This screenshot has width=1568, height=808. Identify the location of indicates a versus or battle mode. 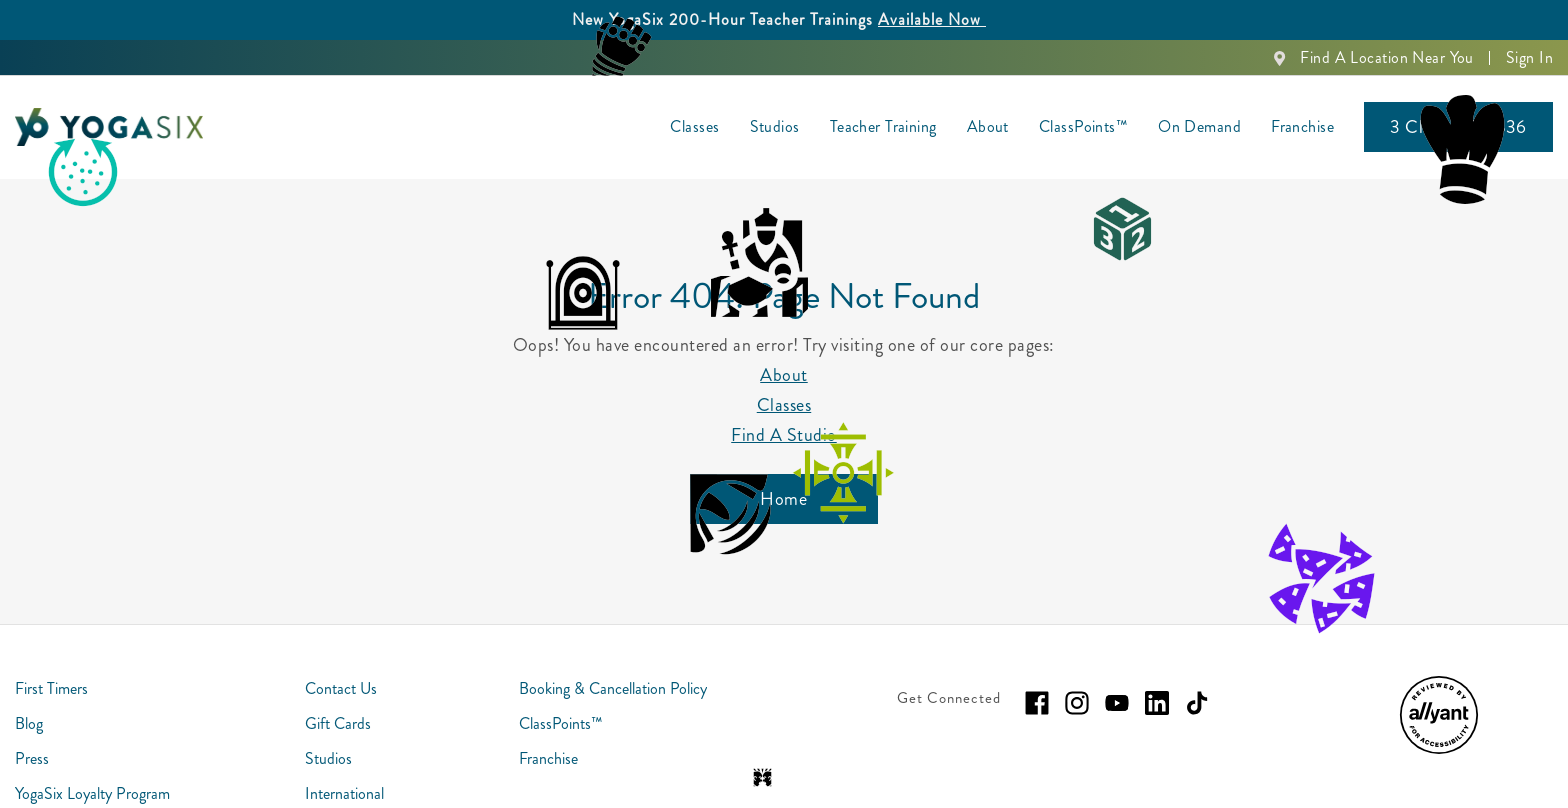
(762, 777).